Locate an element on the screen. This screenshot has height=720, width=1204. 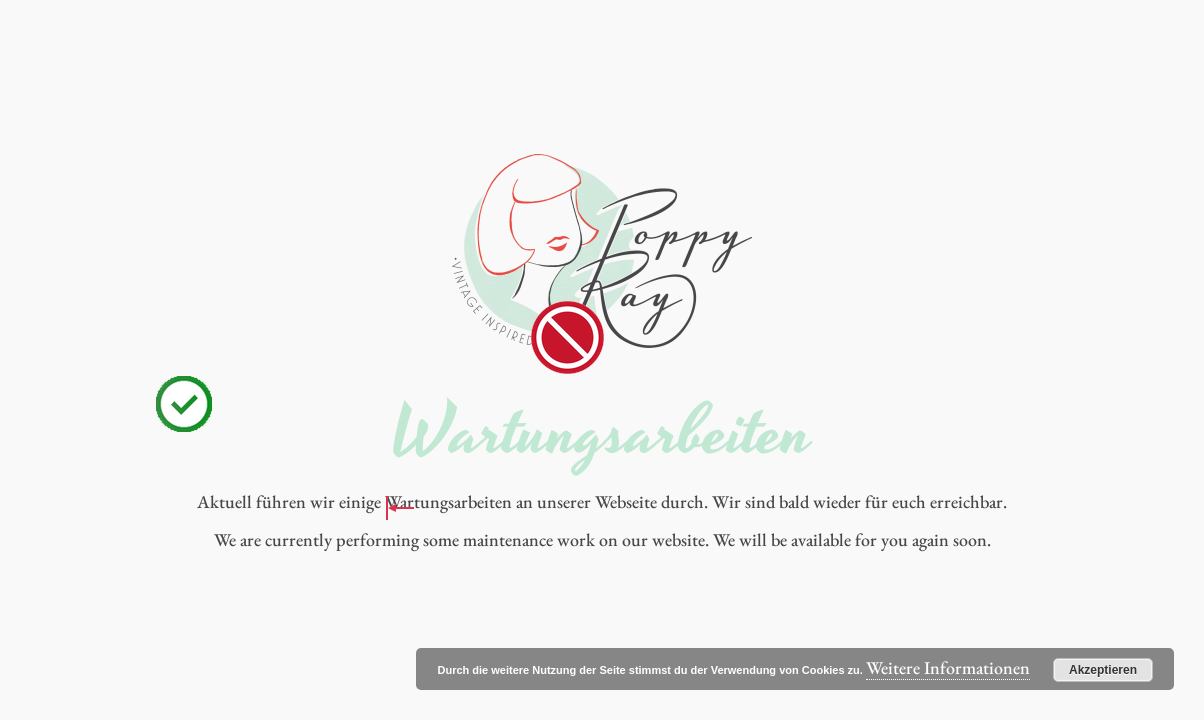
file successfully synced to OneDrive is located at coordinates (184, 404).